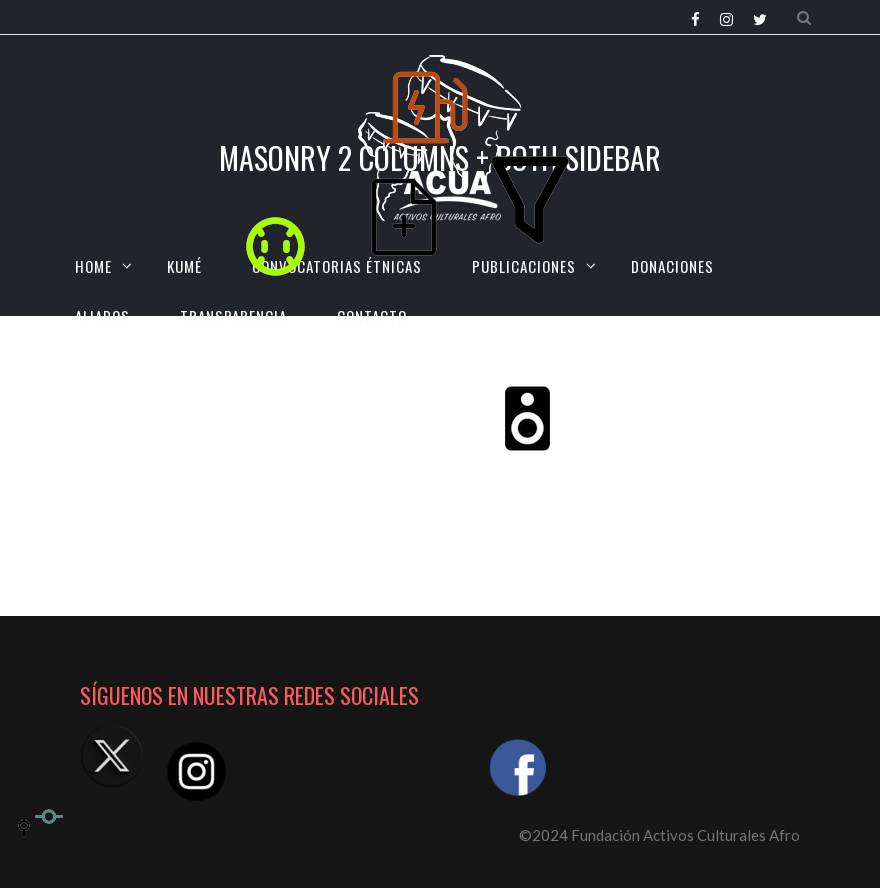 This screenshot has height=888, width=880. What do you see at coordinates (404, 217) in the screenshot?
I see `create a new file` at bounding box center [404, 217].